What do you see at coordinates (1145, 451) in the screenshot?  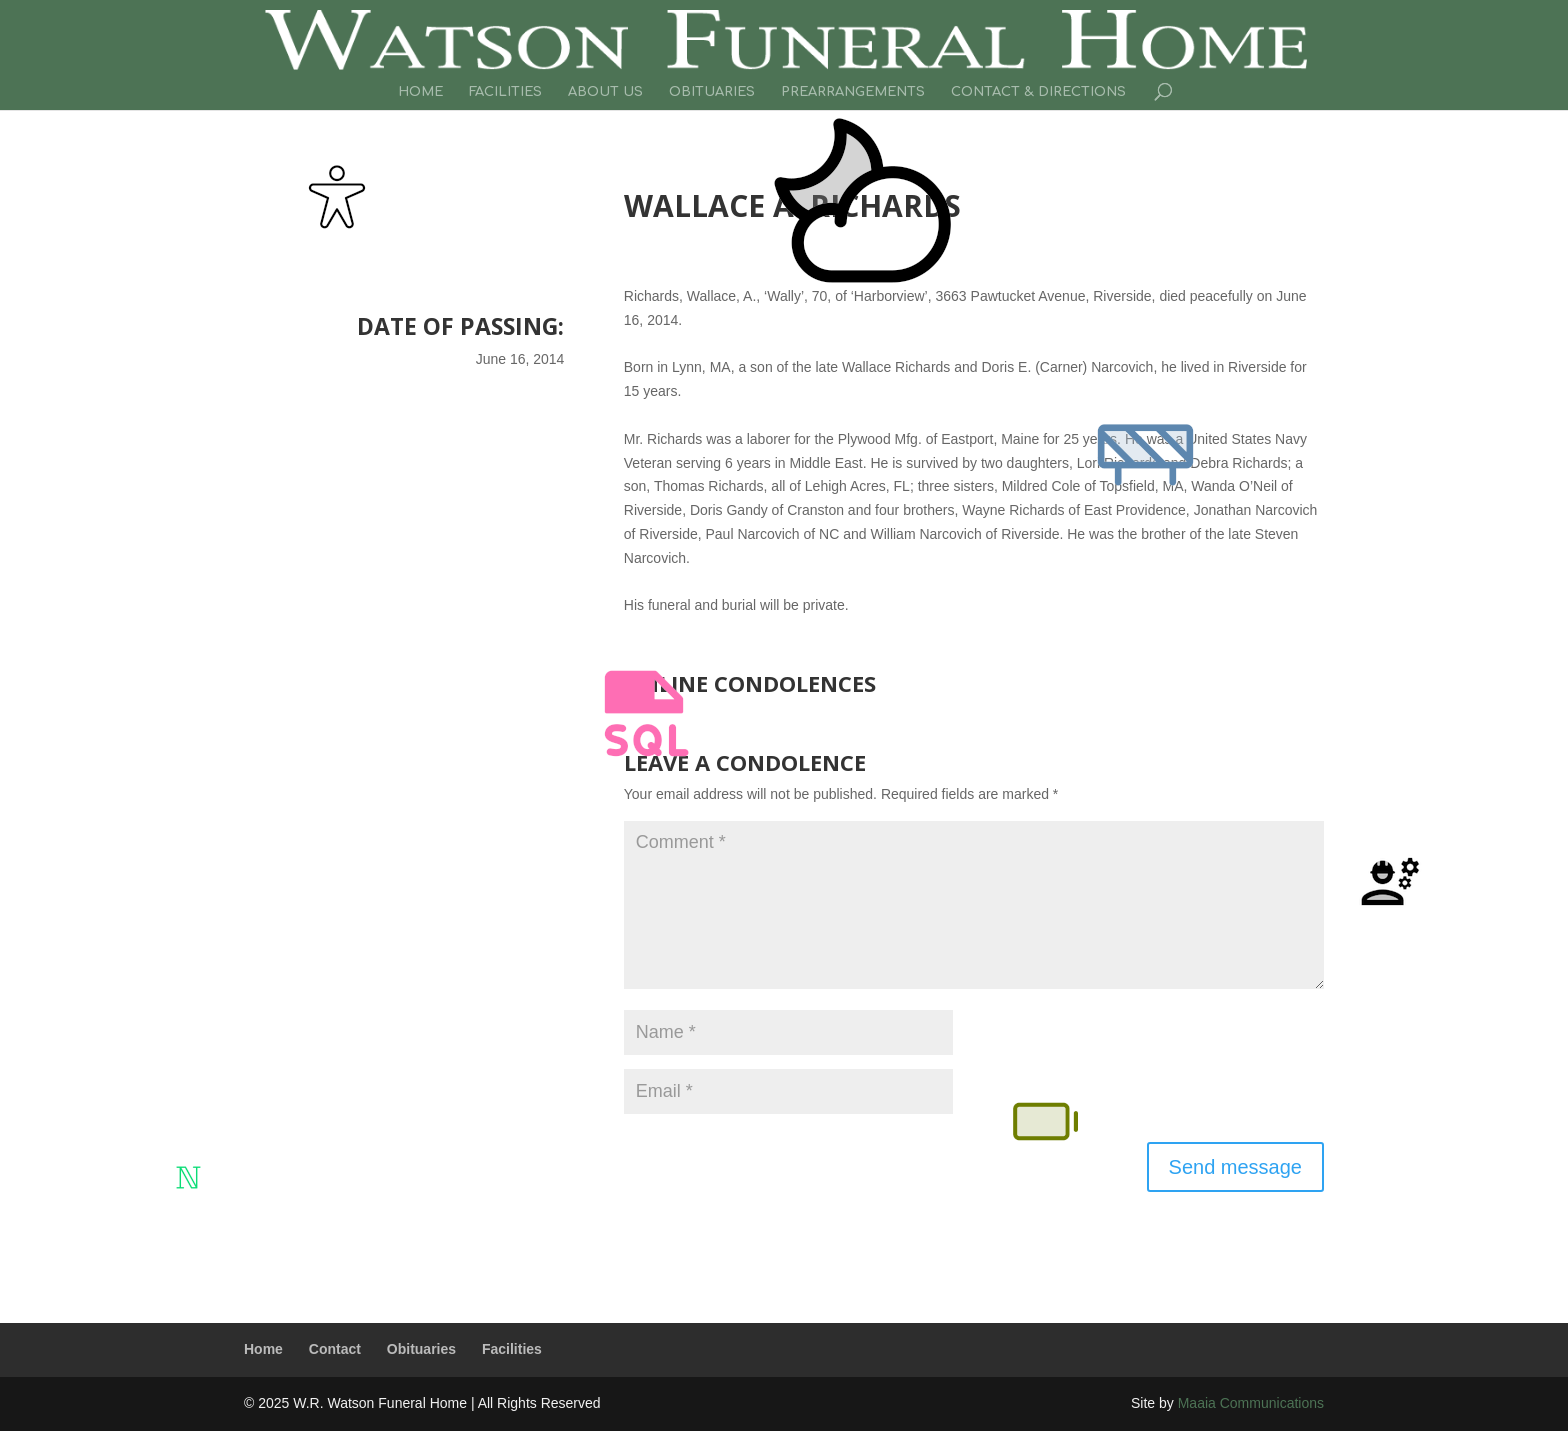 I see `indicates a blocked or restricted area` at bounding box center [1145, 451].